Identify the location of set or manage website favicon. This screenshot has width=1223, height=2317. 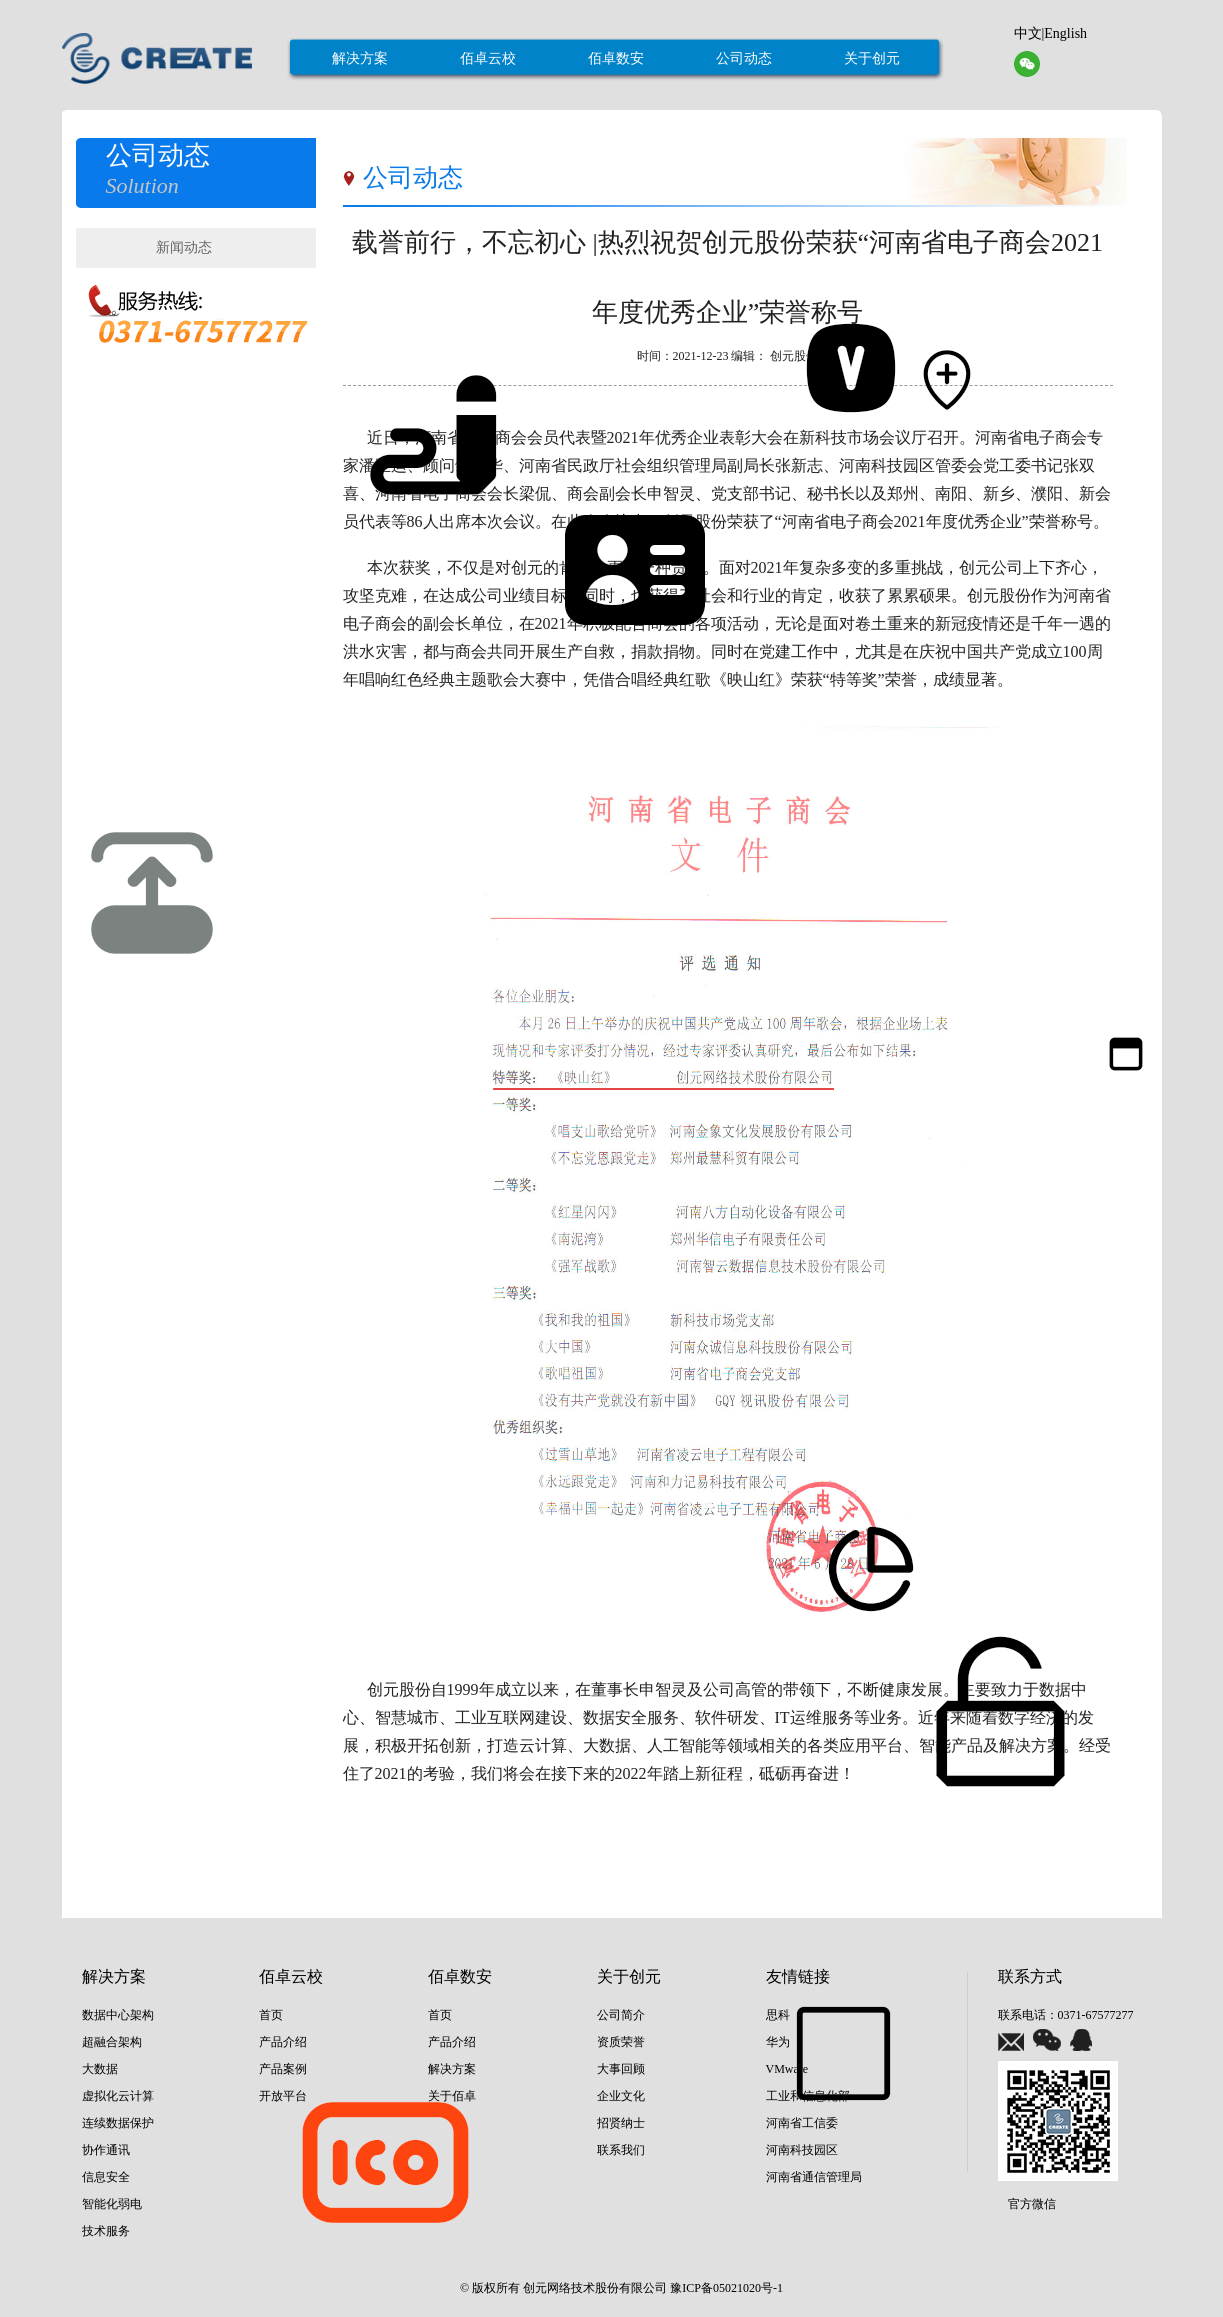
(385, 2162).